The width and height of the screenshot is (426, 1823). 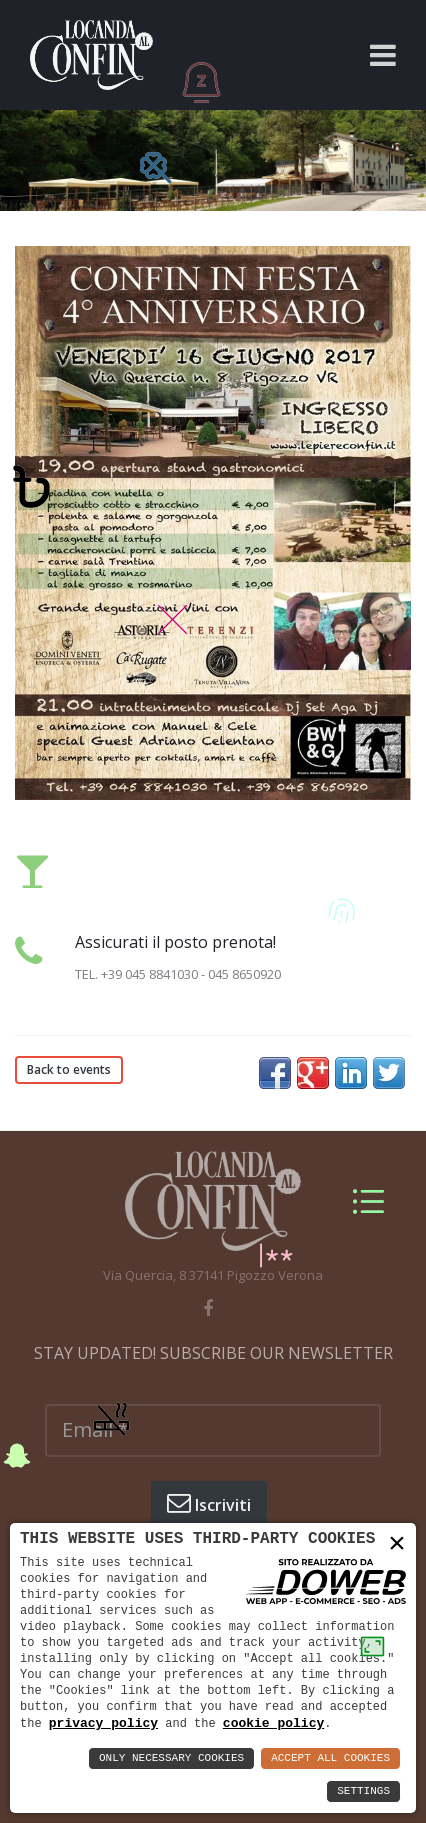 I want to click on no smoking zone indicator, so click(x=111, y=1420).